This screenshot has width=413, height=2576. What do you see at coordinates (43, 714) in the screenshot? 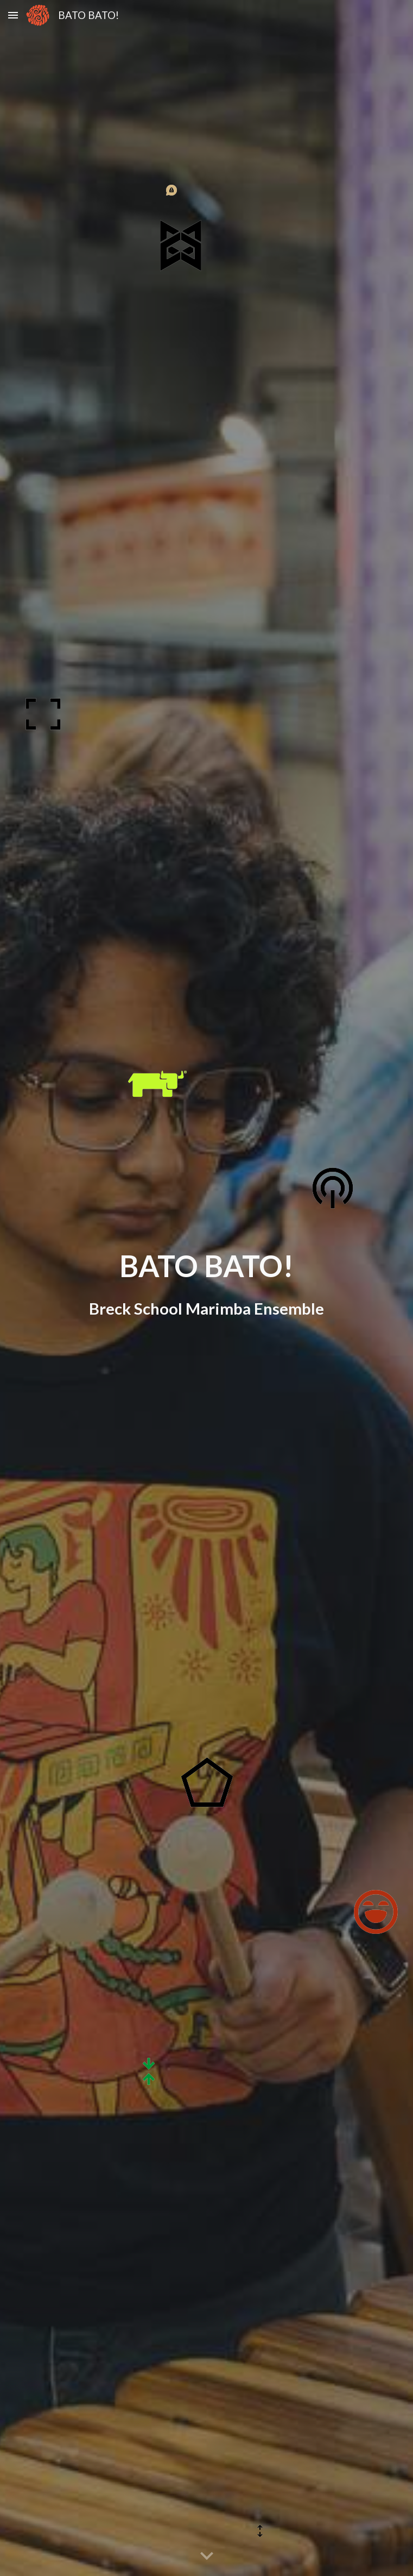
I see `enter fullscreen mode` at bounding box center [43, 714].